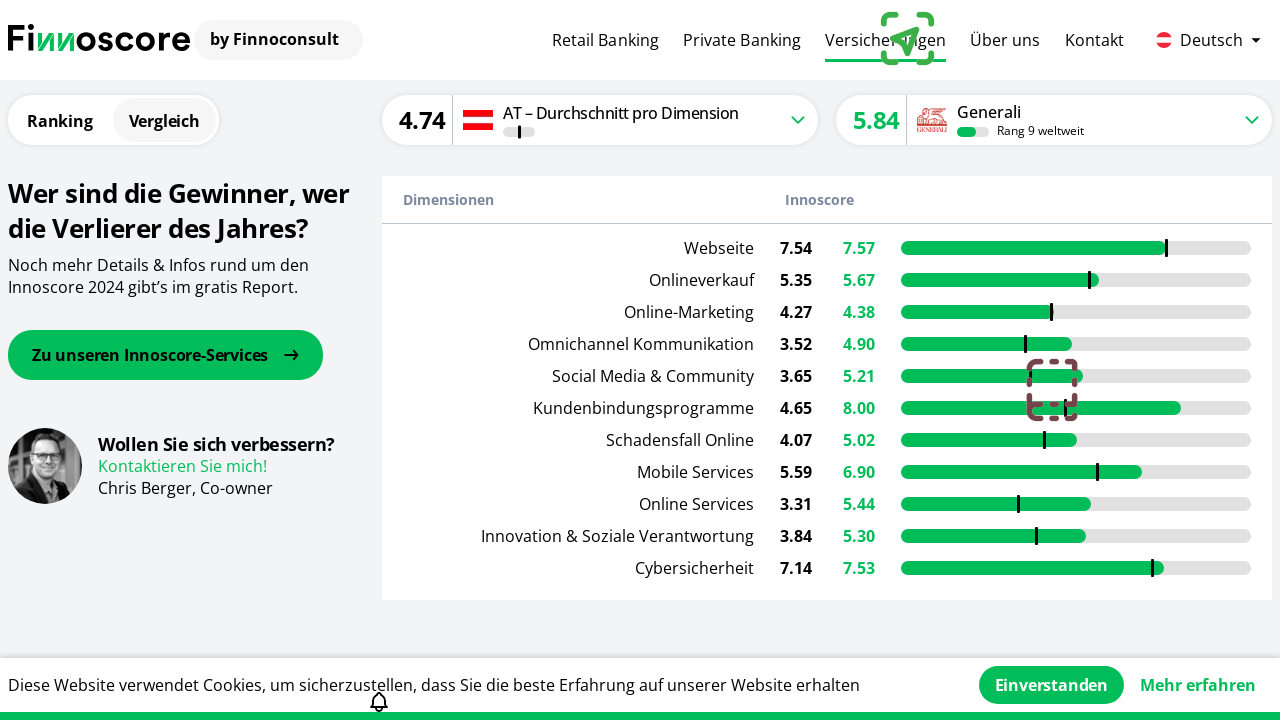 This screenshot has height=720, width=1280. Describe the element at coordinates (907, 38) in the screenshot. I see `scan to detect current location` at that location.